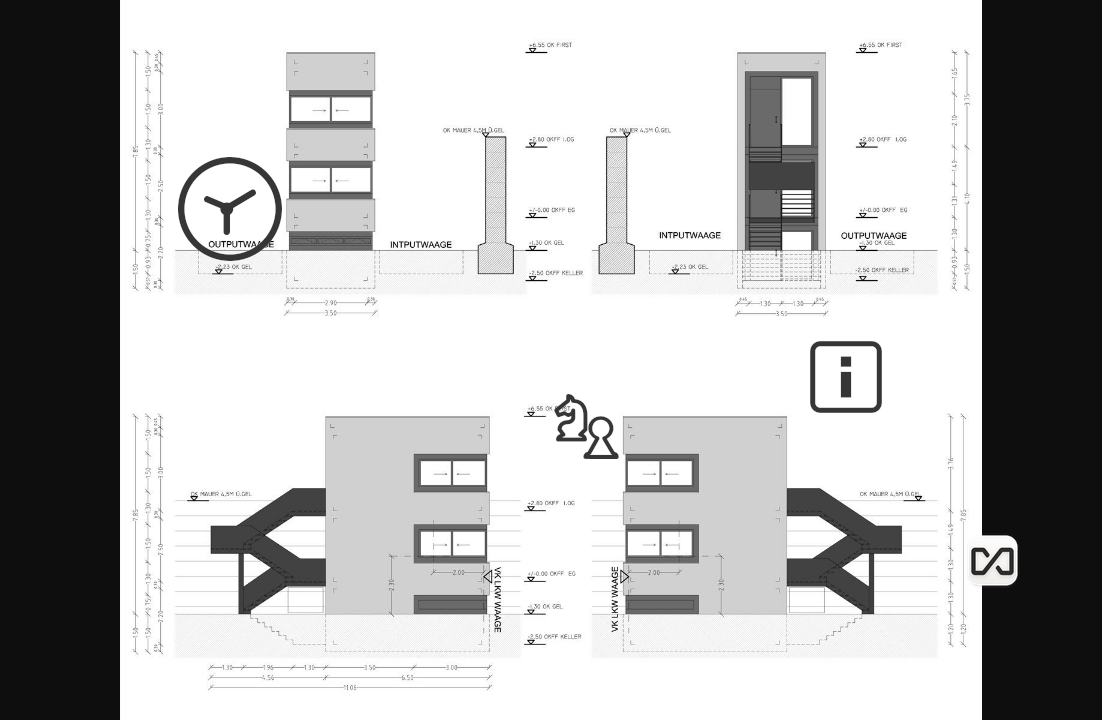 This screenshot has width=1102, height=720. What do you see at coordinates (992, 560) in the screenshot?
I see `open AnythingLLM app` at bounding box center [992, 560].